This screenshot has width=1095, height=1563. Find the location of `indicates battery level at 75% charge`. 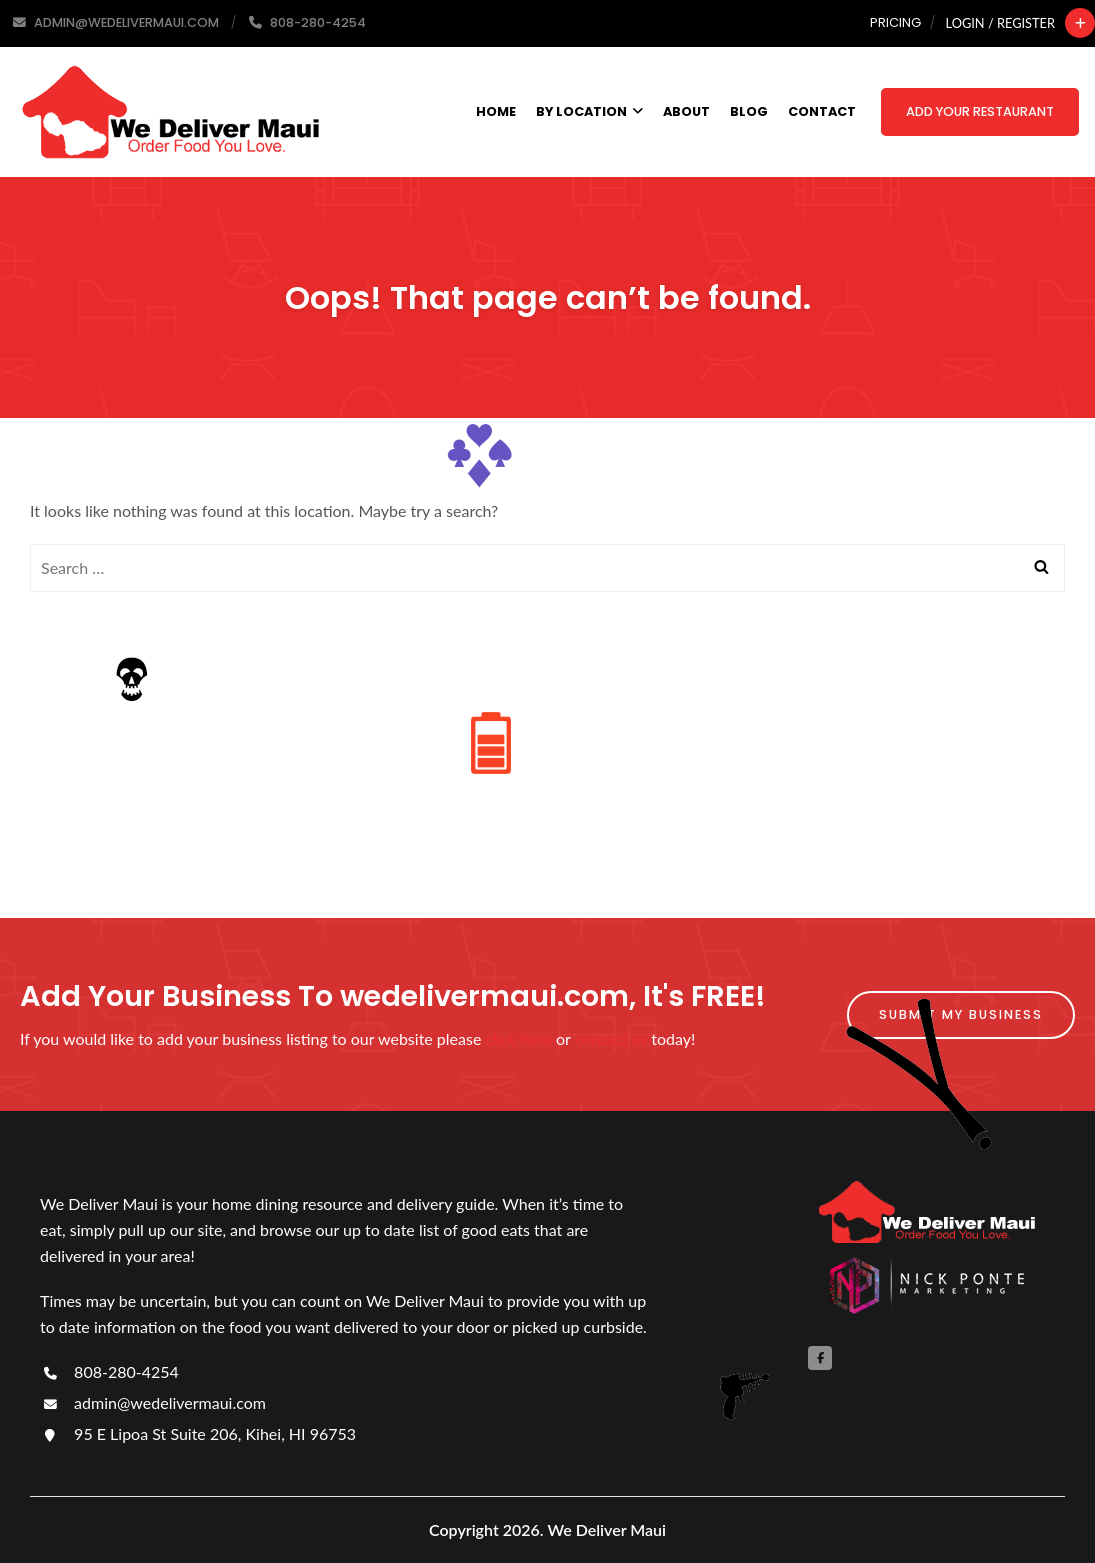

indicates battery level at 75% charge is located at coordinates (491, 743).